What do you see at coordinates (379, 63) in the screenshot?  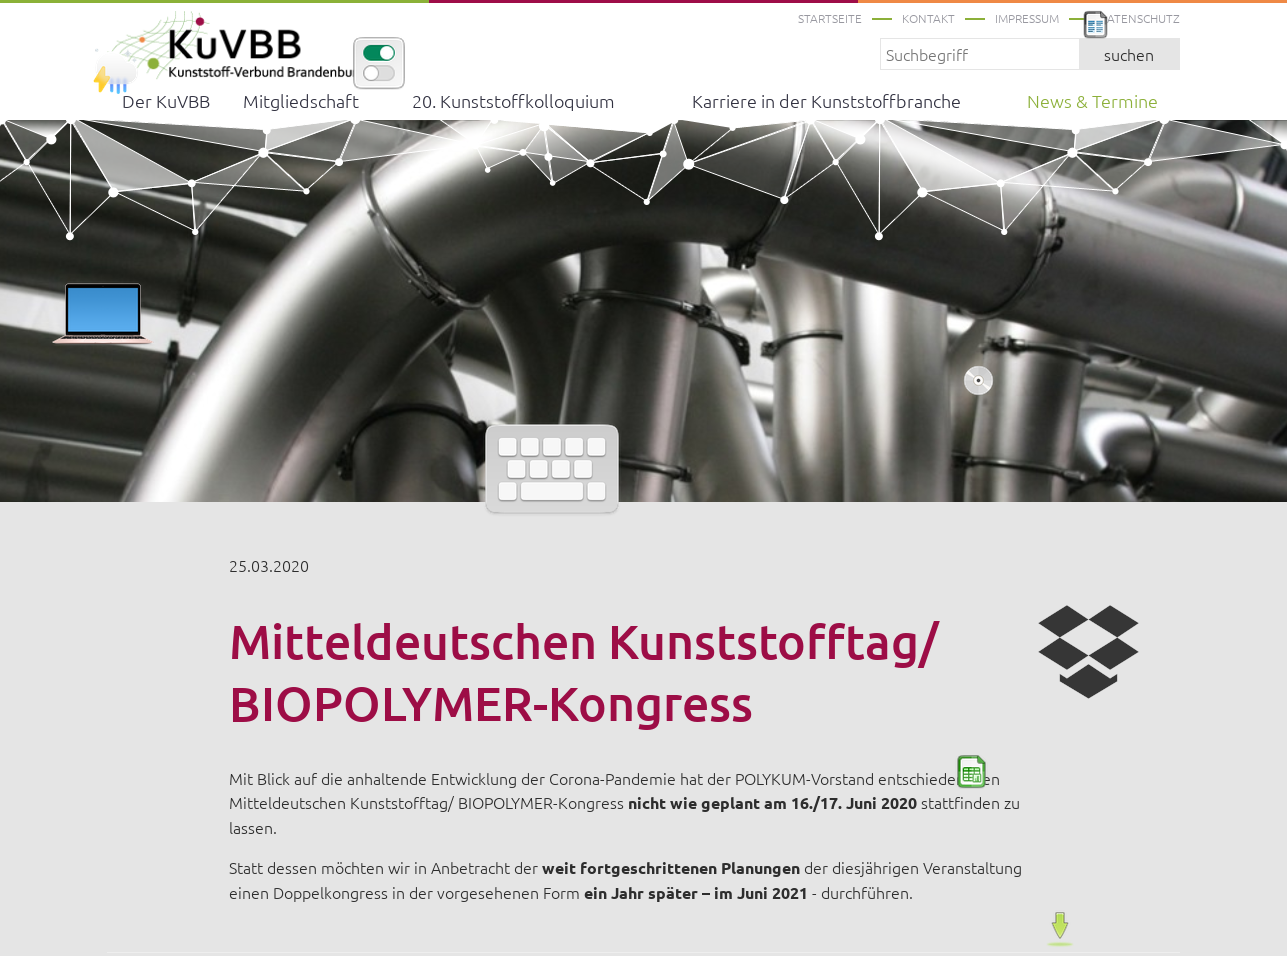 I see `open unity tweak tool to customize desktop settings` at bounding box center [379, 63].